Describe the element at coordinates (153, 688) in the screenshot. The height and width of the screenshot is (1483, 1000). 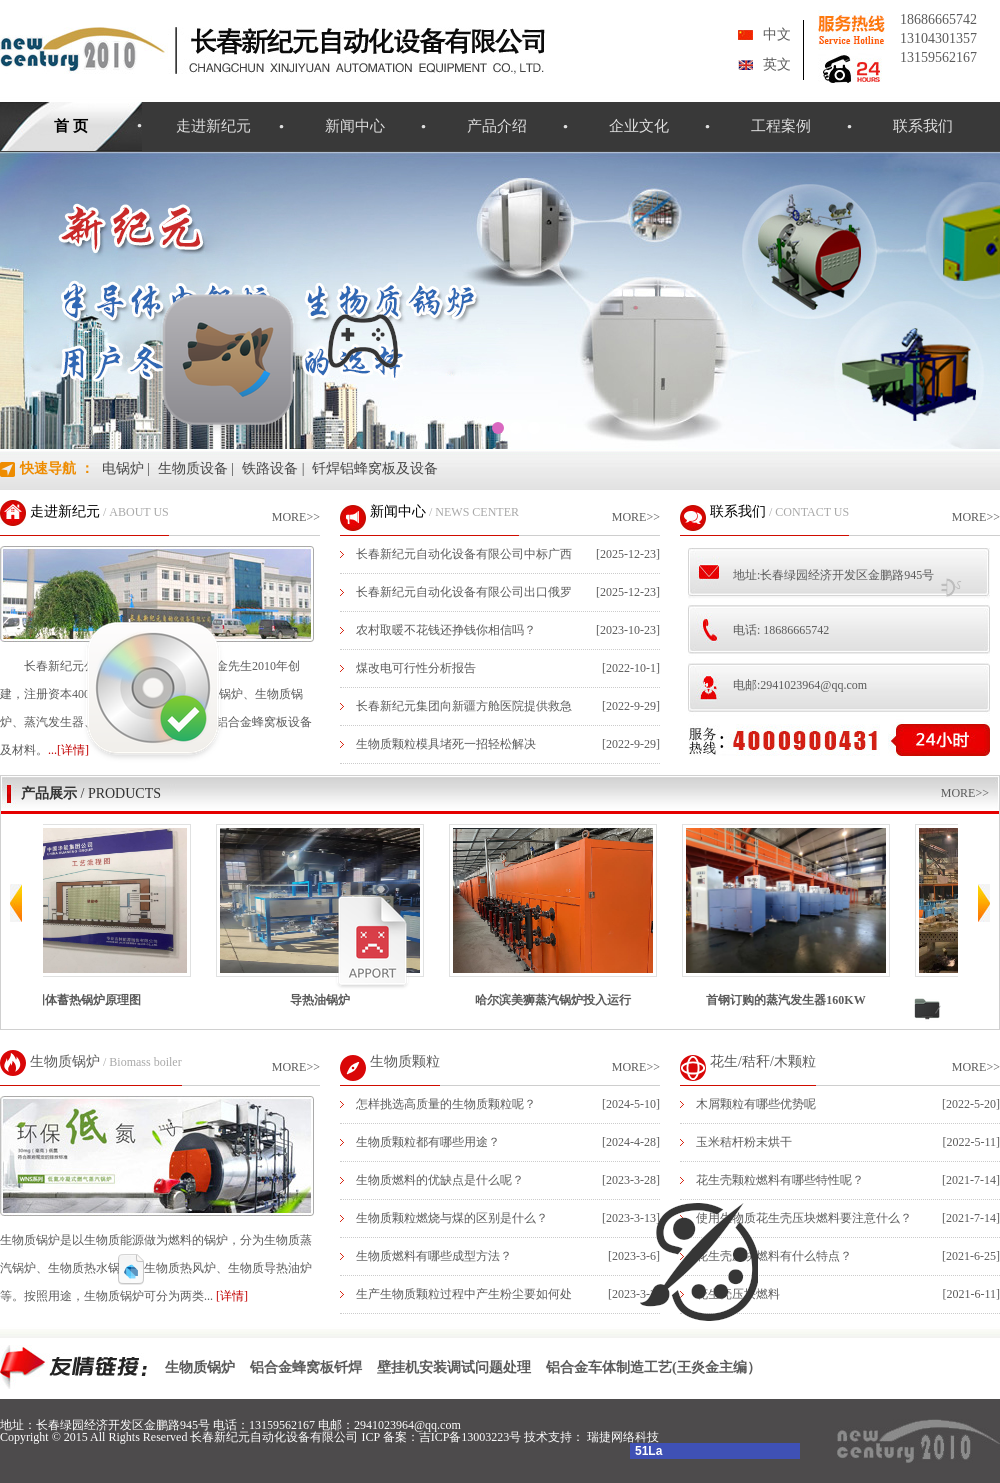
I see `optical drive verified and ready` at that location.